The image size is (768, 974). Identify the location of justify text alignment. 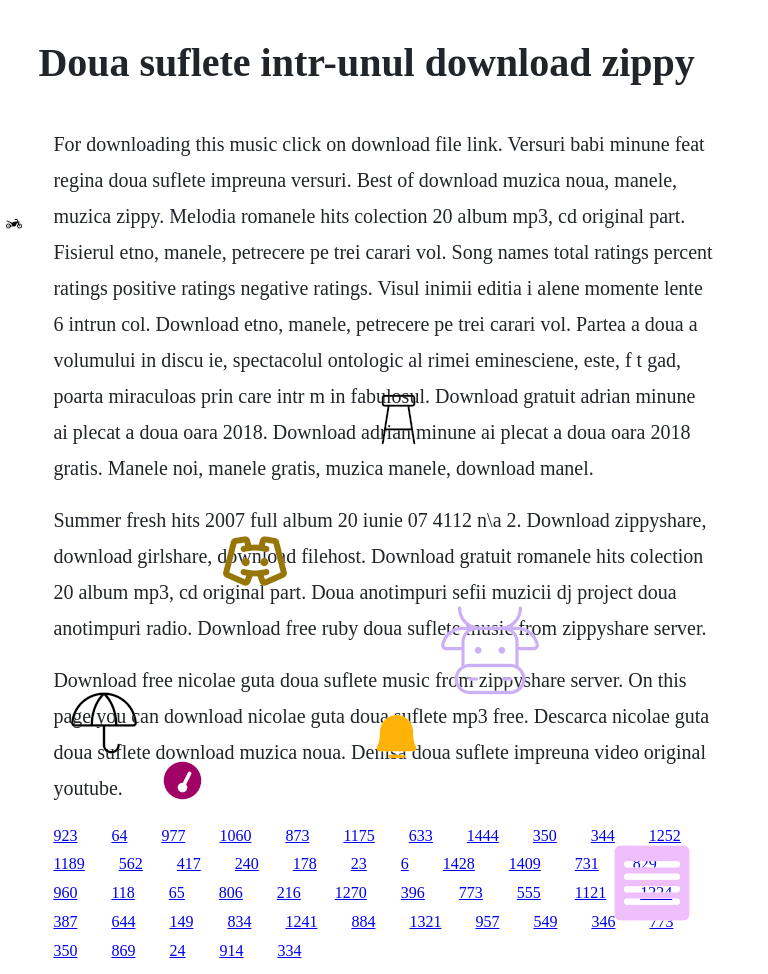
(652, 883).